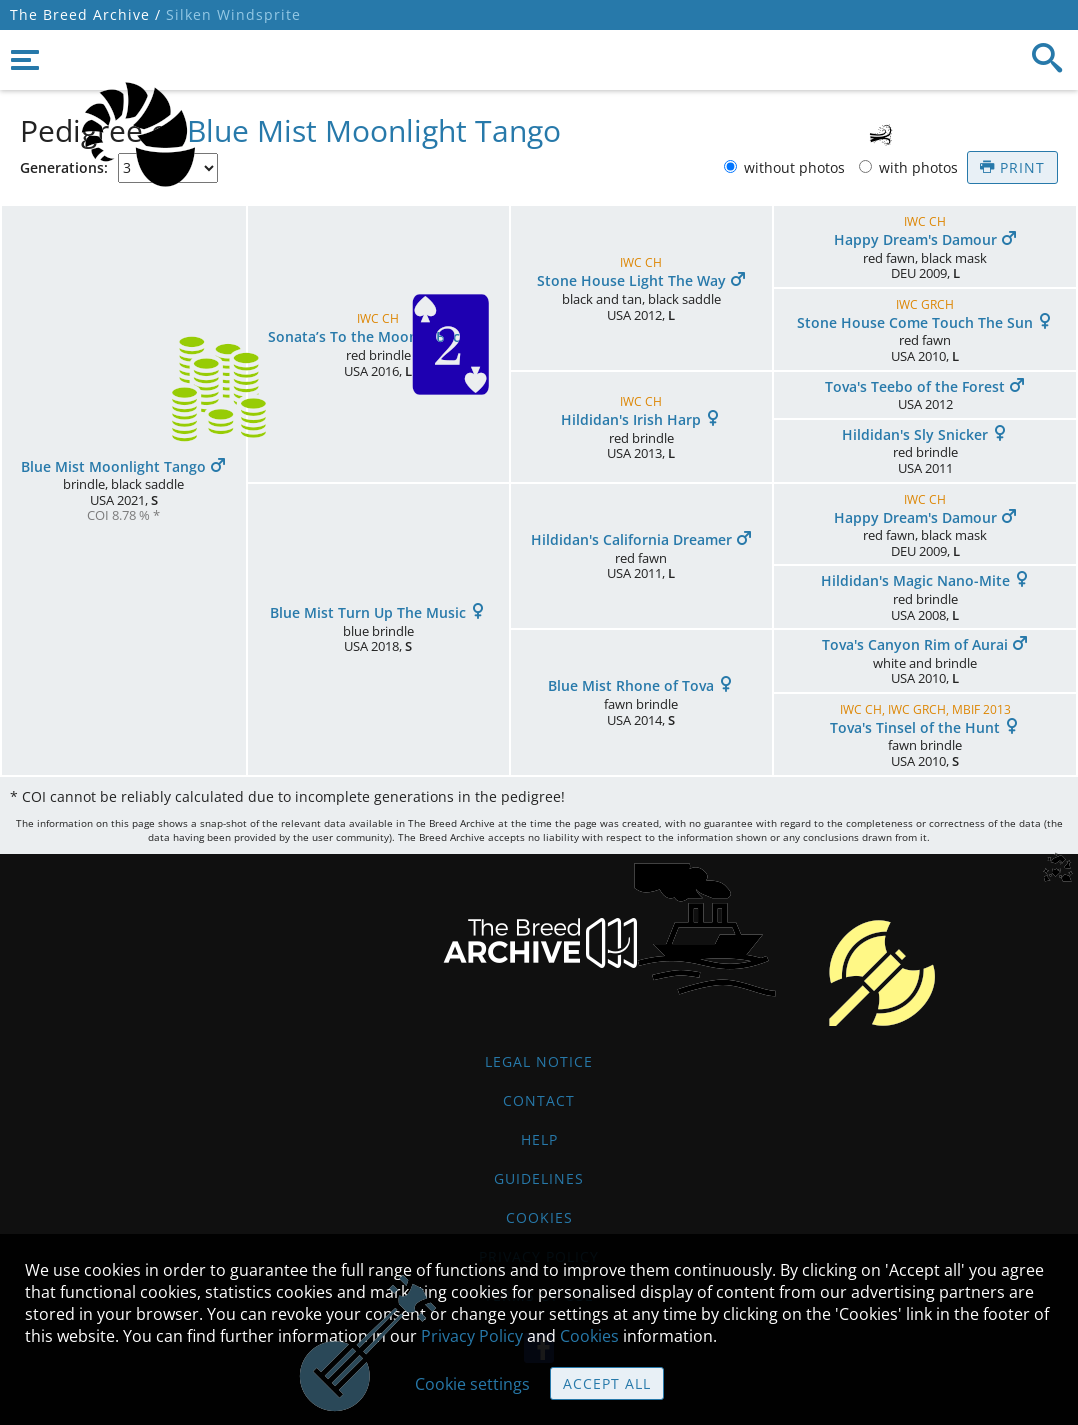 This screenshot has height=1425, width=1078. I want to click on in-game currency or gold rewards, so click(1058, 867).